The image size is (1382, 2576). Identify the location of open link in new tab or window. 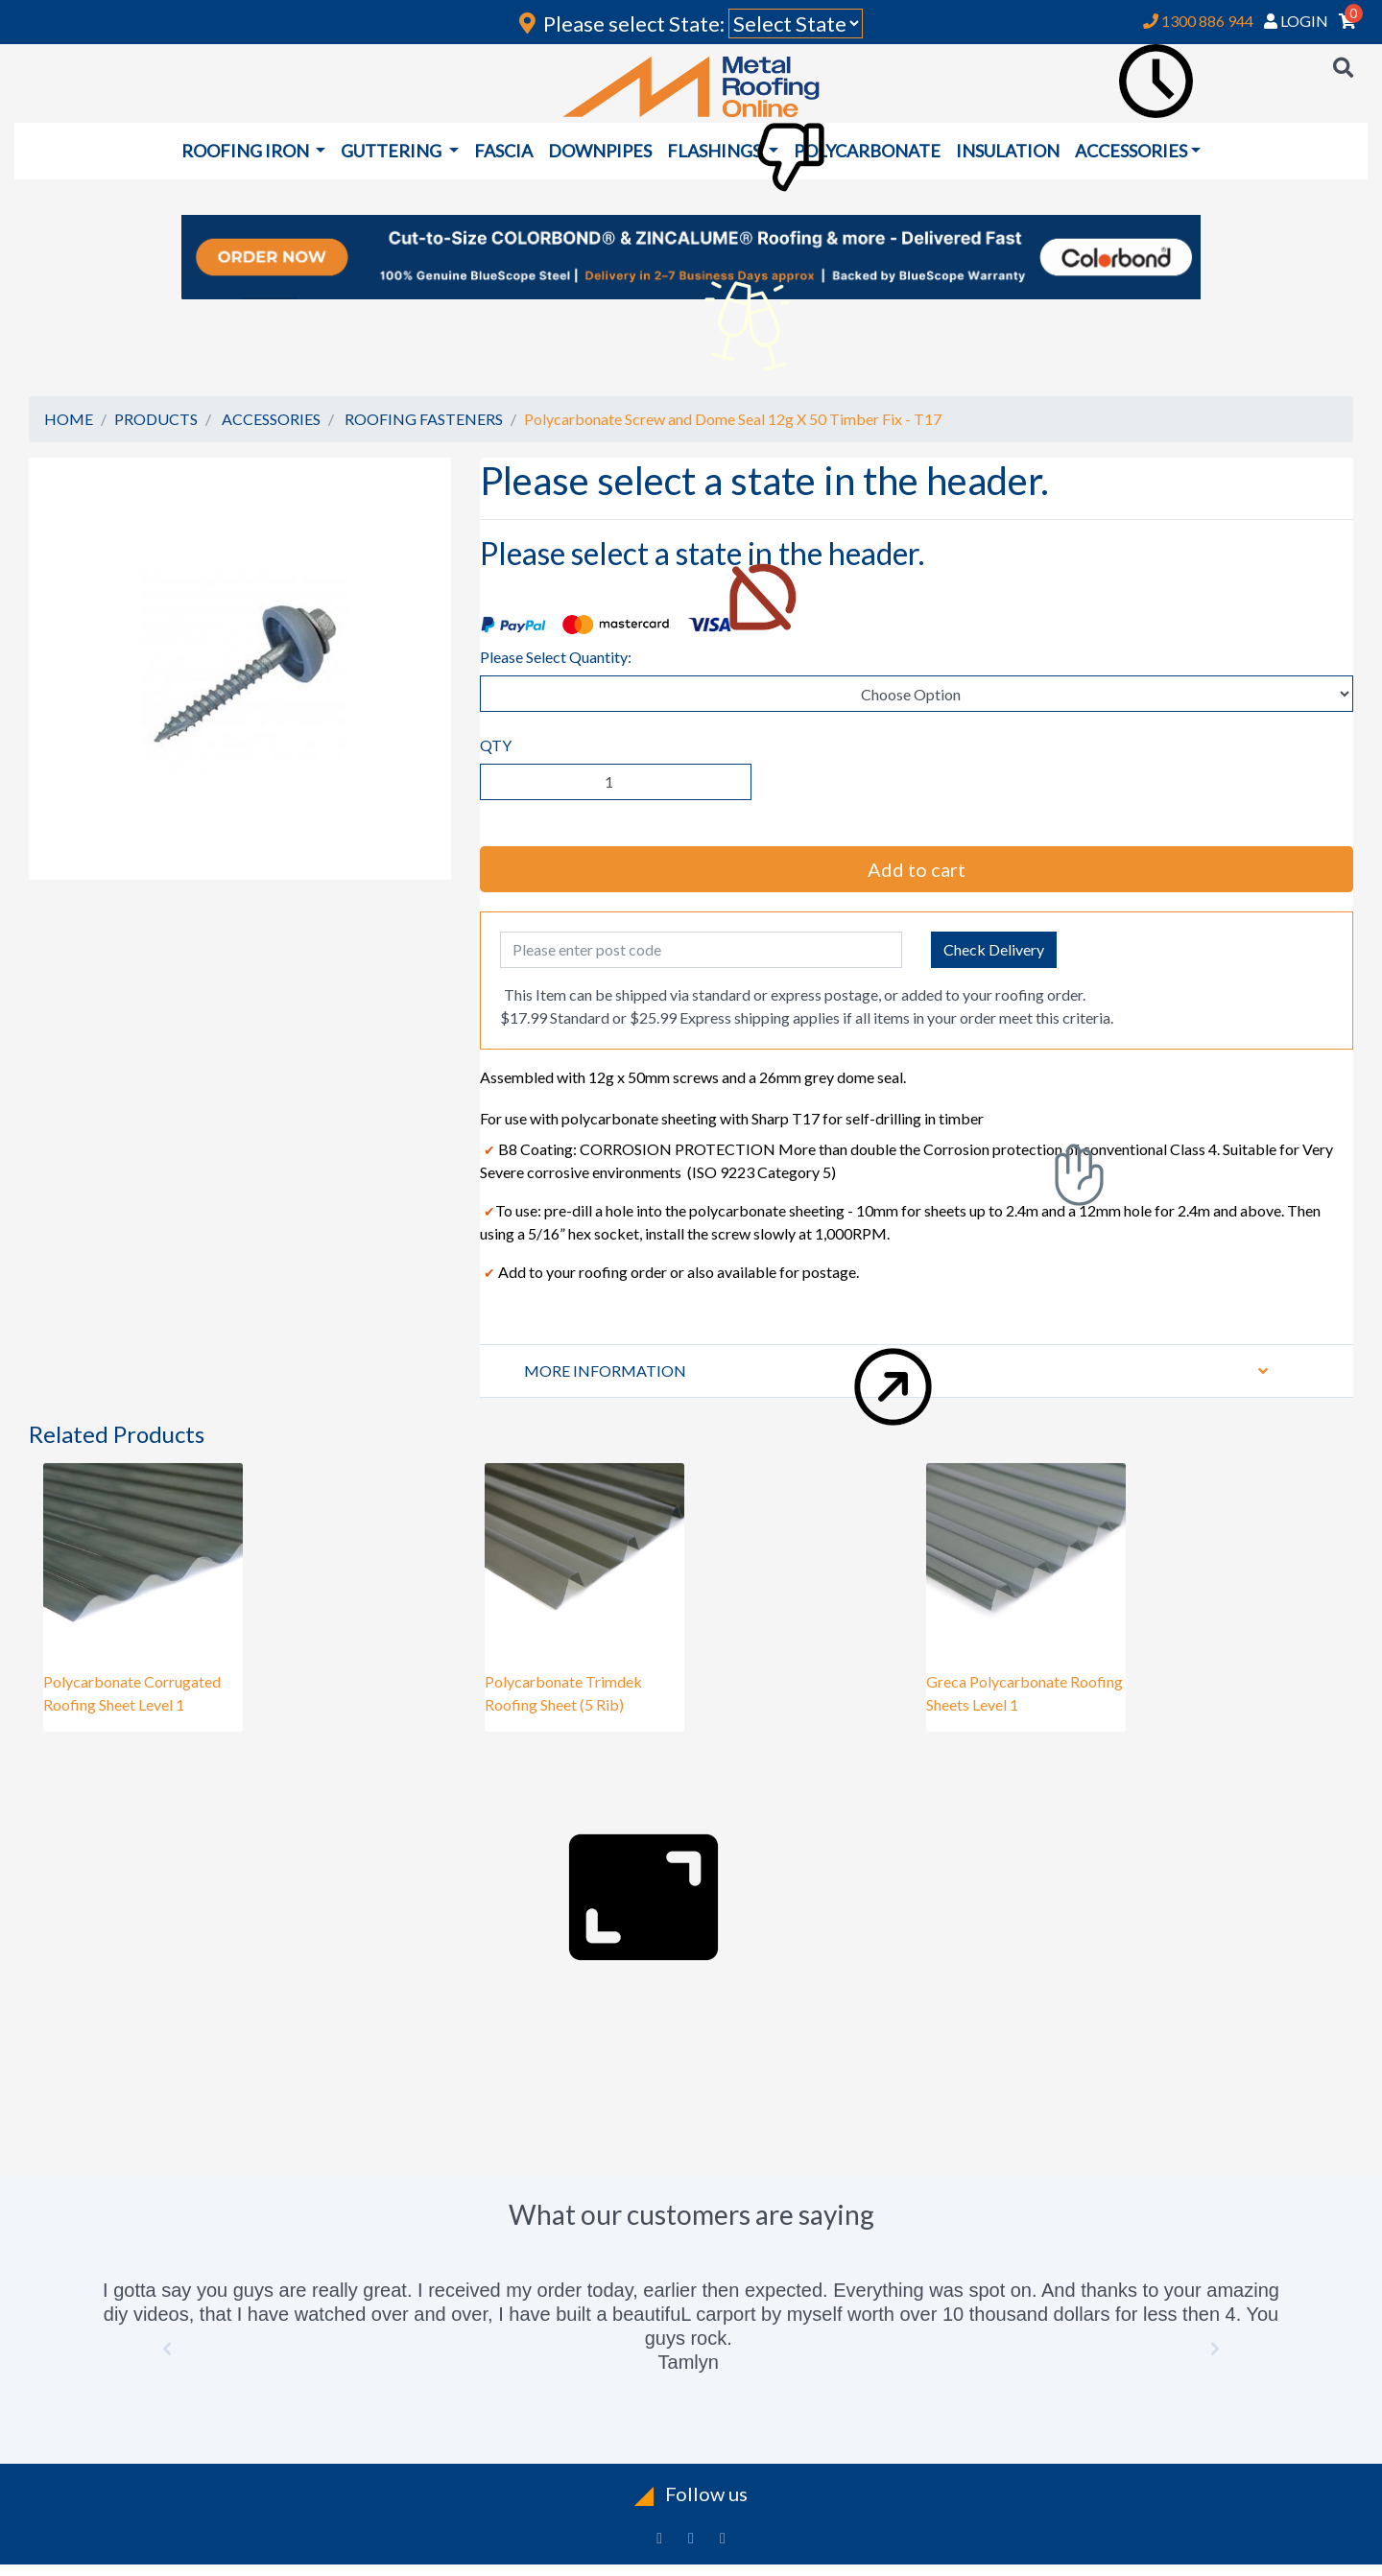
(893, 1386).